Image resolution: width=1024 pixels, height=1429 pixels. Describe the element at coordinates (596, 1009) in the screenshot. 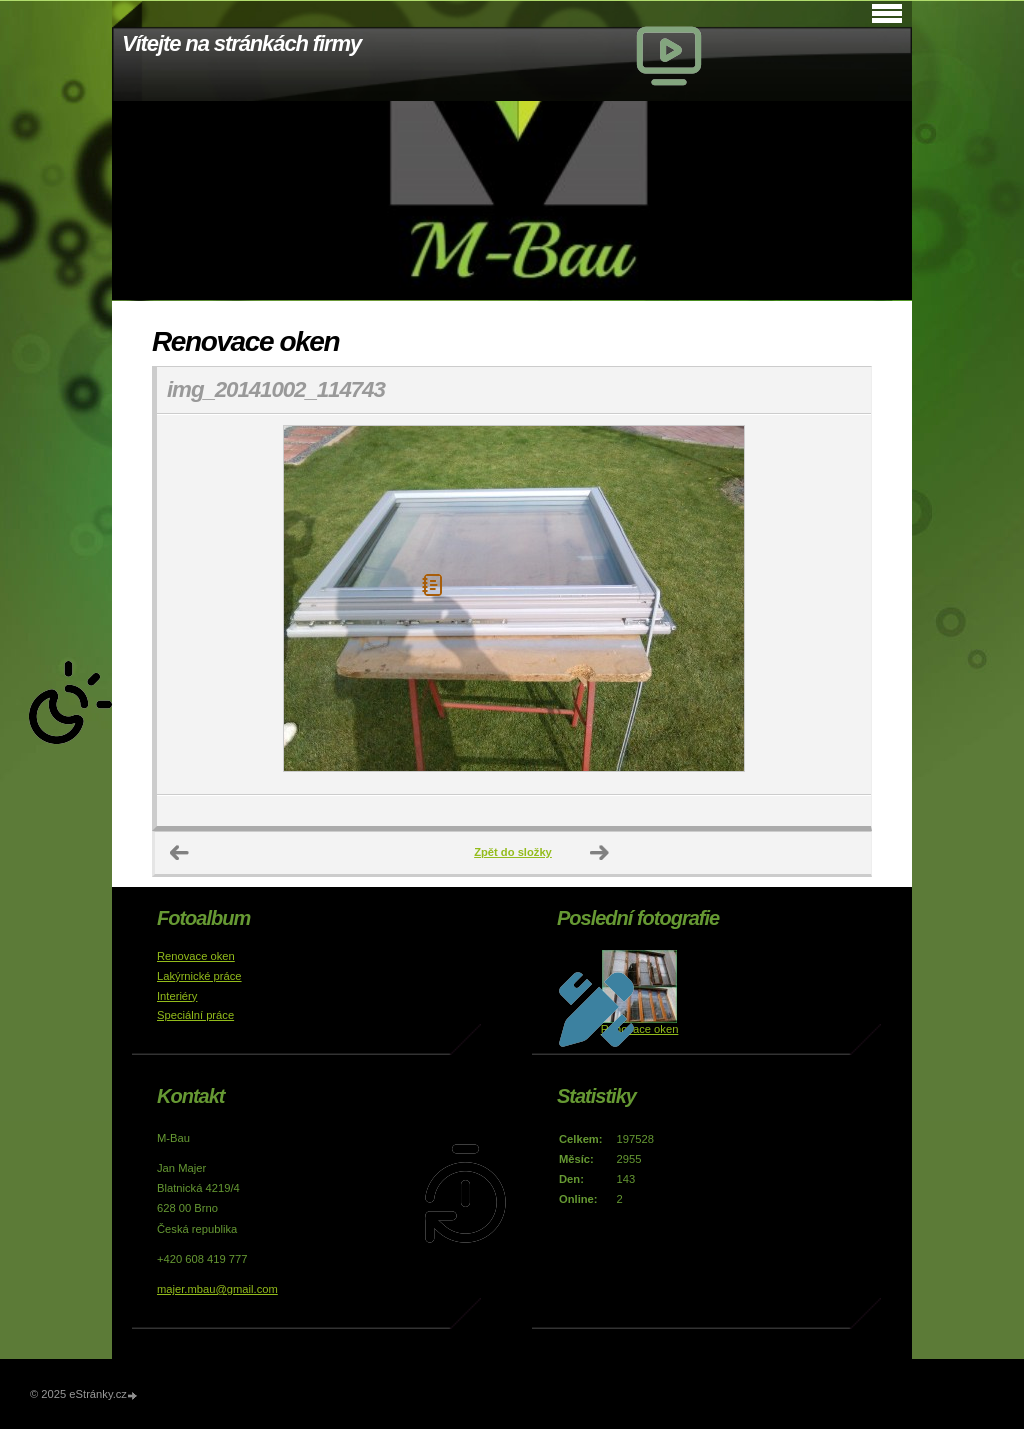

I see `access design or editing tools` at that location.